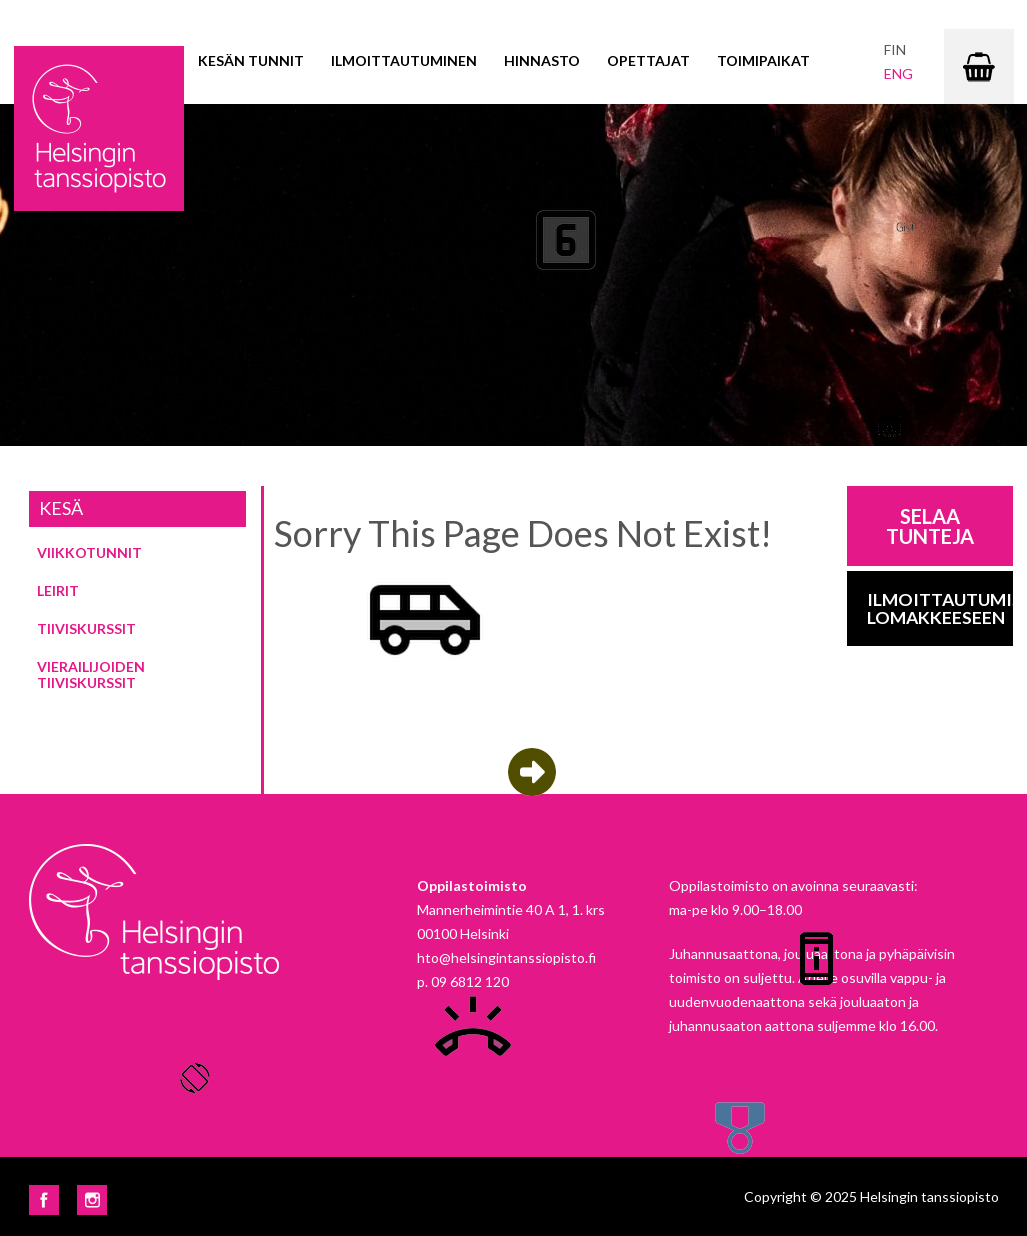 This screenshot has height=1236, width=1027. What do you see at coordinates (473, 1028) in the screenshot?
I see `incoming call ringing` at bounding box center [473, 1028].